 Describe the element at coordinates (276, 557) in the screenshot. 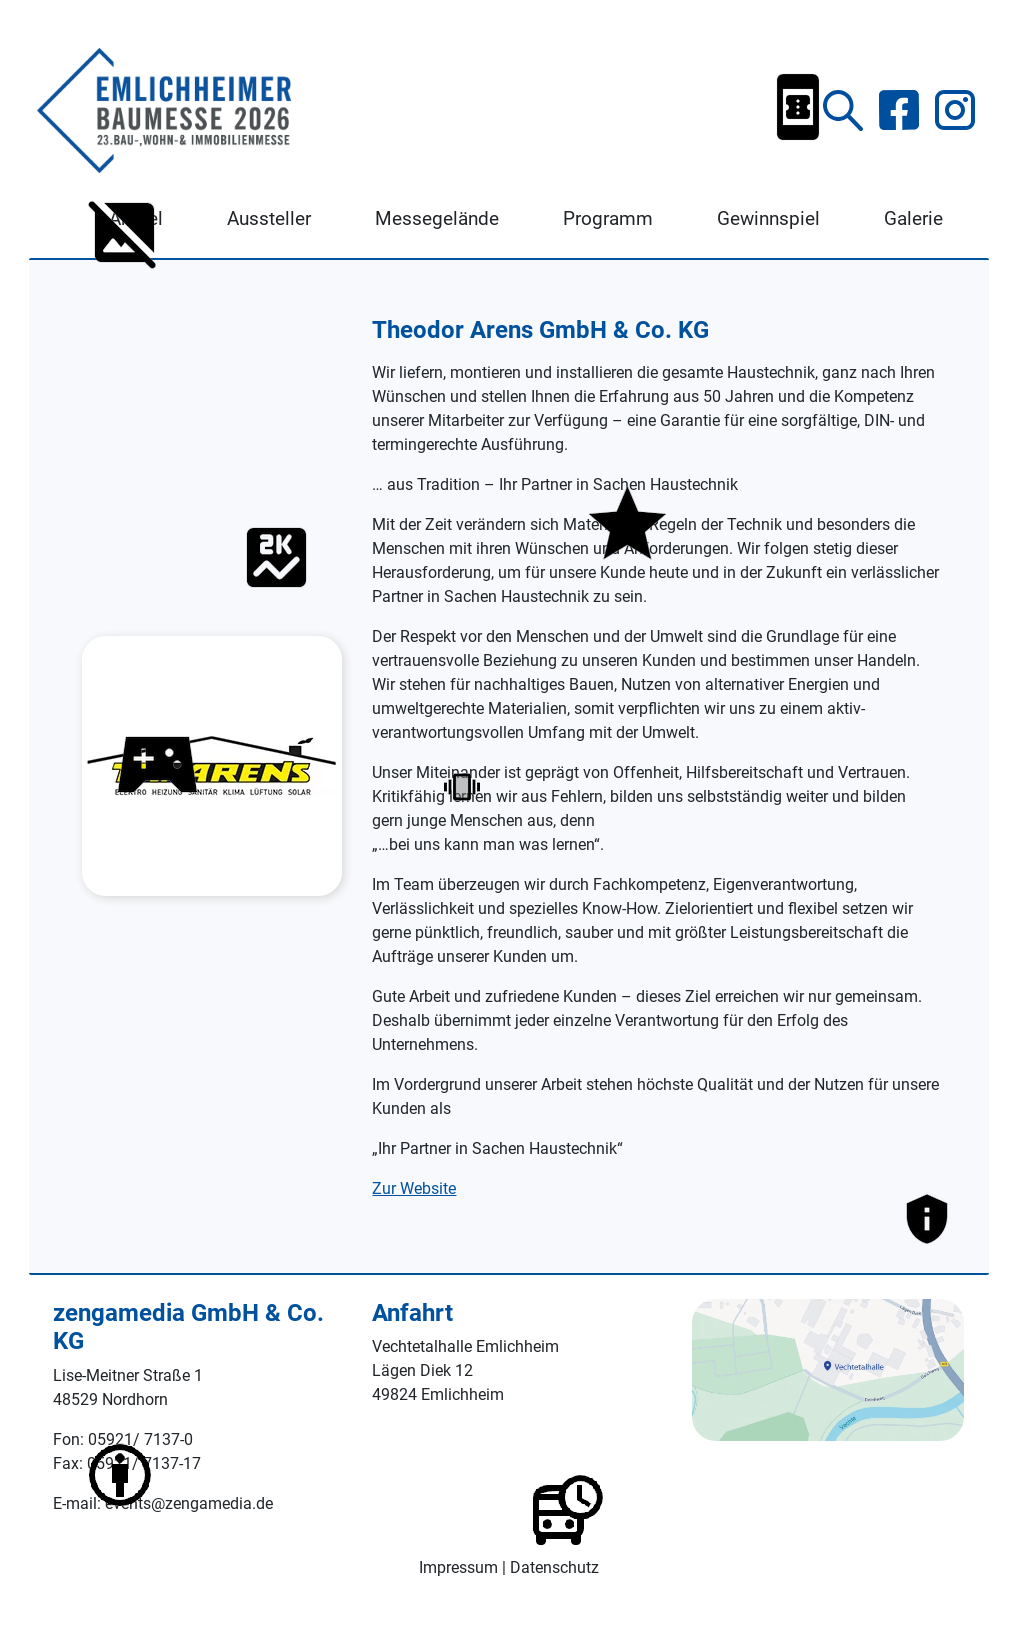

I see `view score or performance metrics` at that location.